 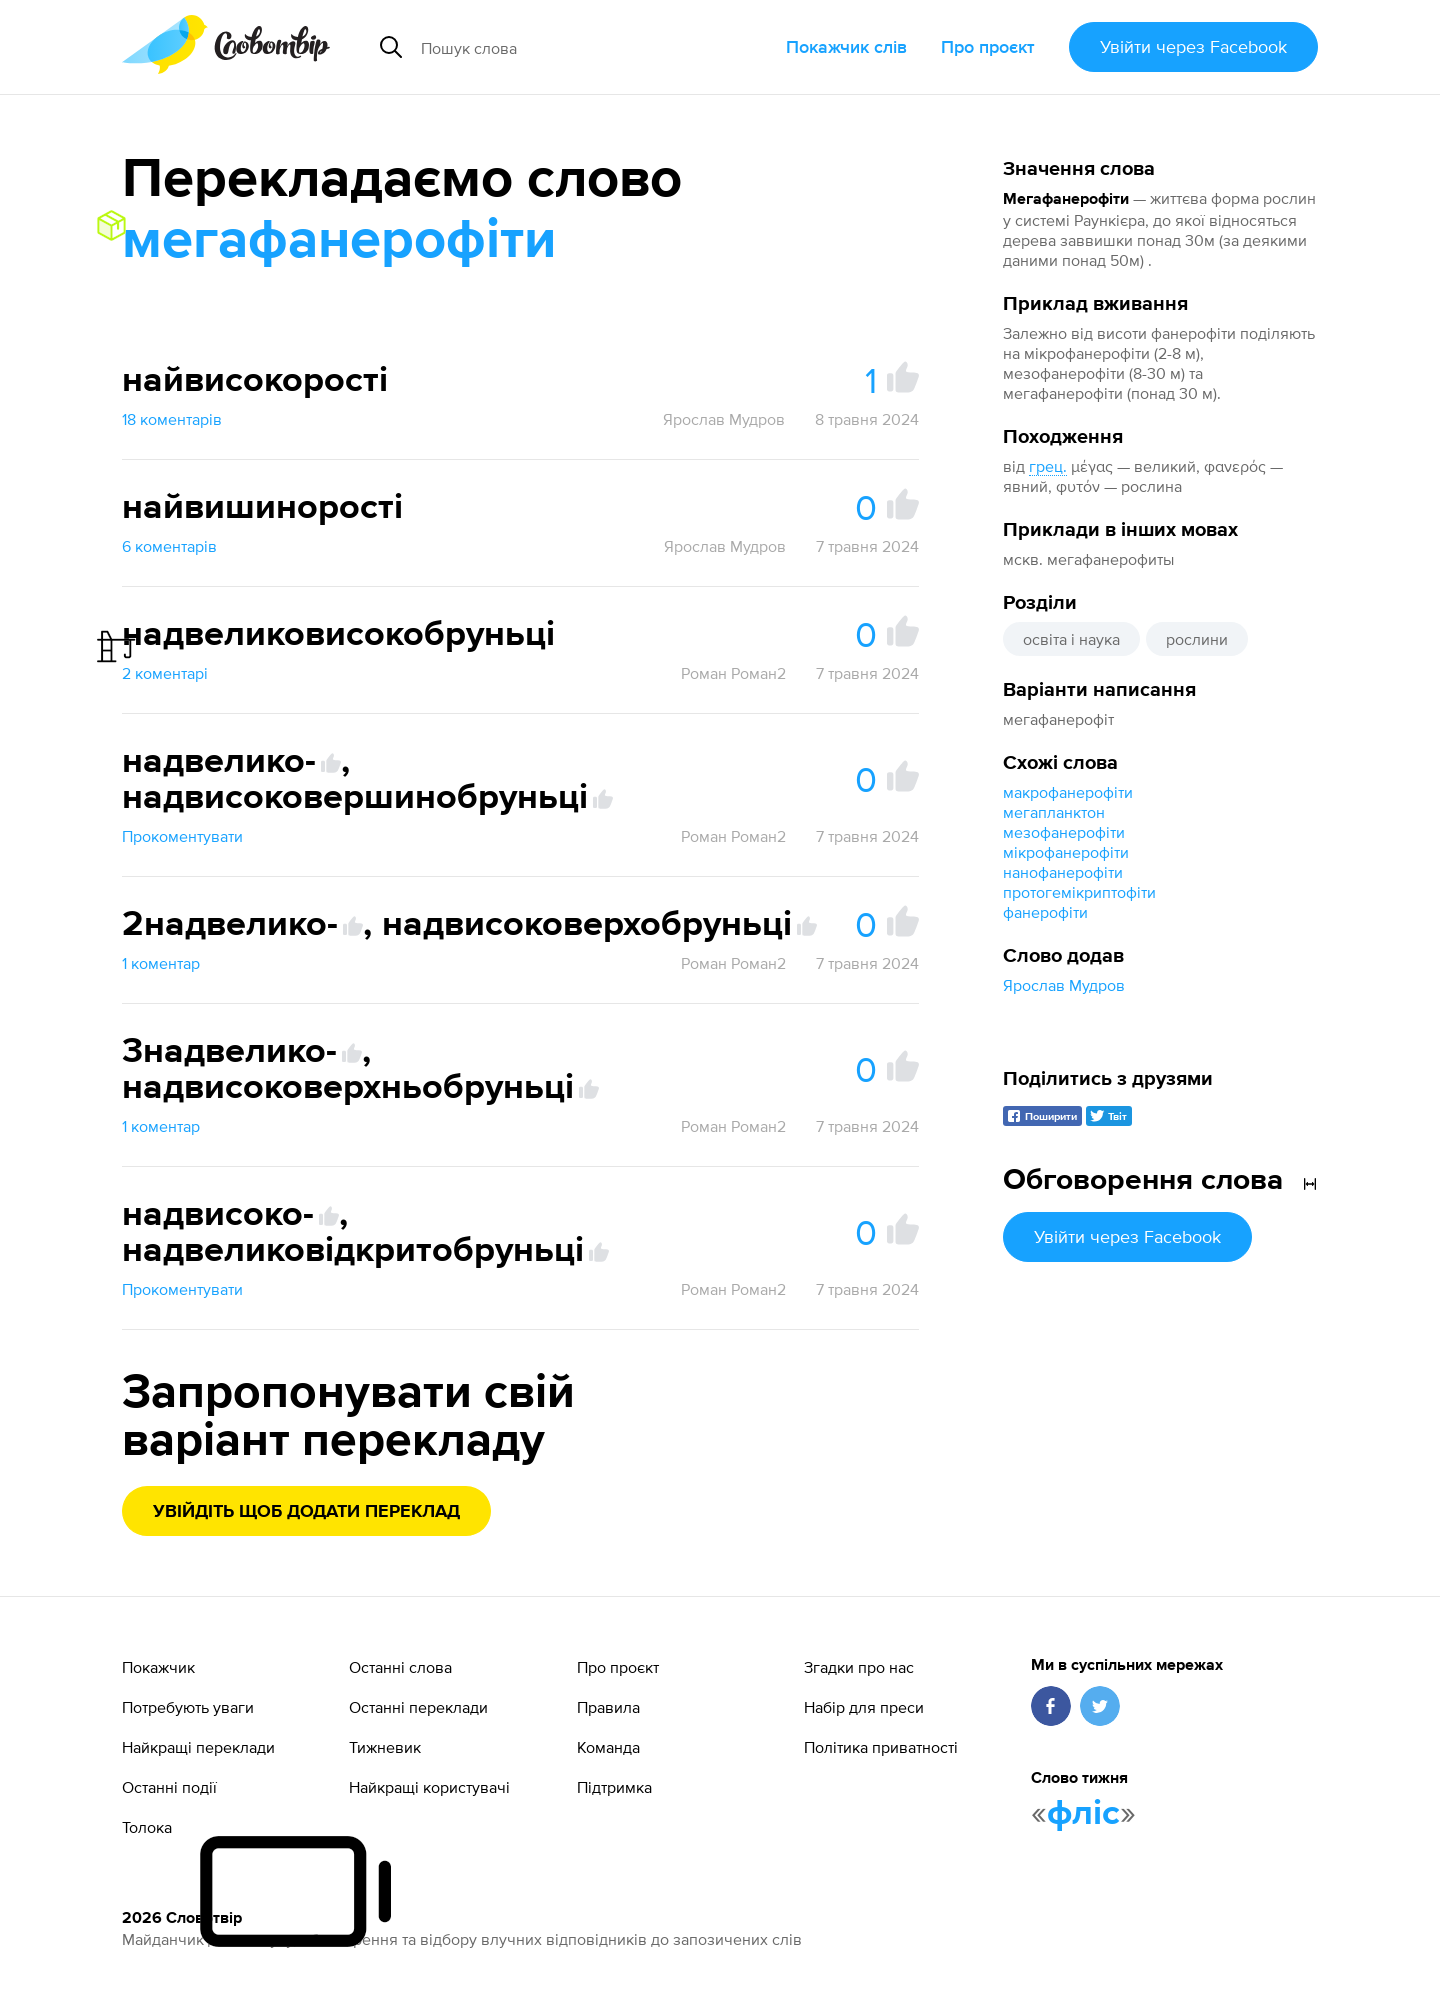 I want to click on indicates battery is empty or depleted, so click(x=292, y=1891).